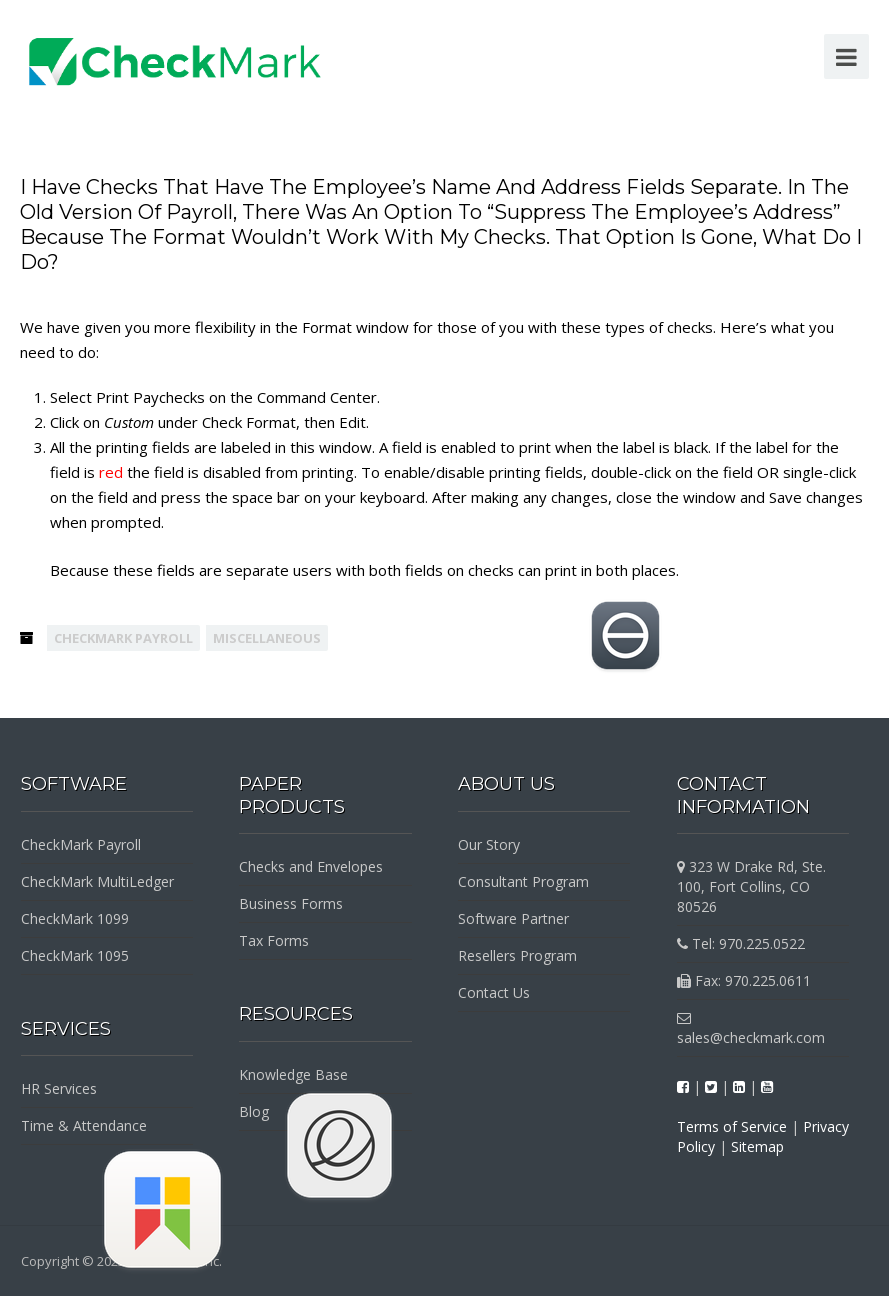 This screenshot has width=889, height=1296. Describe the element at coordinates (339, 1145) in the screenshot. I see `launch elementary OS app or settings` at that location.